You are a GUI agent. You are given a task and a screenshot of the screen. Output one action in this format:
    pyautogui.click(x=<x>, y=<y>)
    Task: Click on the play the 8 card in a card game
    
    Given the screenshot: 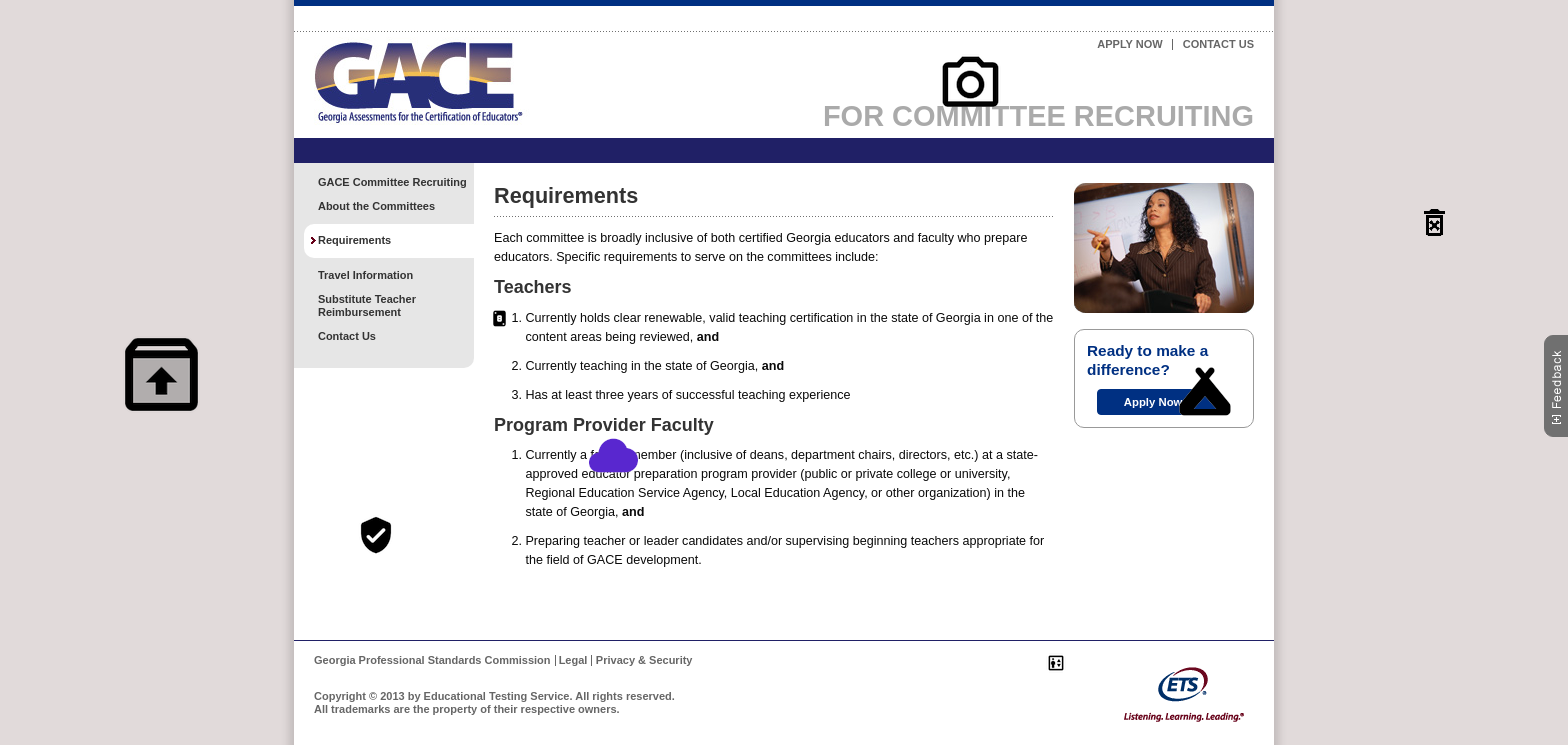 What is the action you would take?
    pyautogui.click(x=499, y=318)
    